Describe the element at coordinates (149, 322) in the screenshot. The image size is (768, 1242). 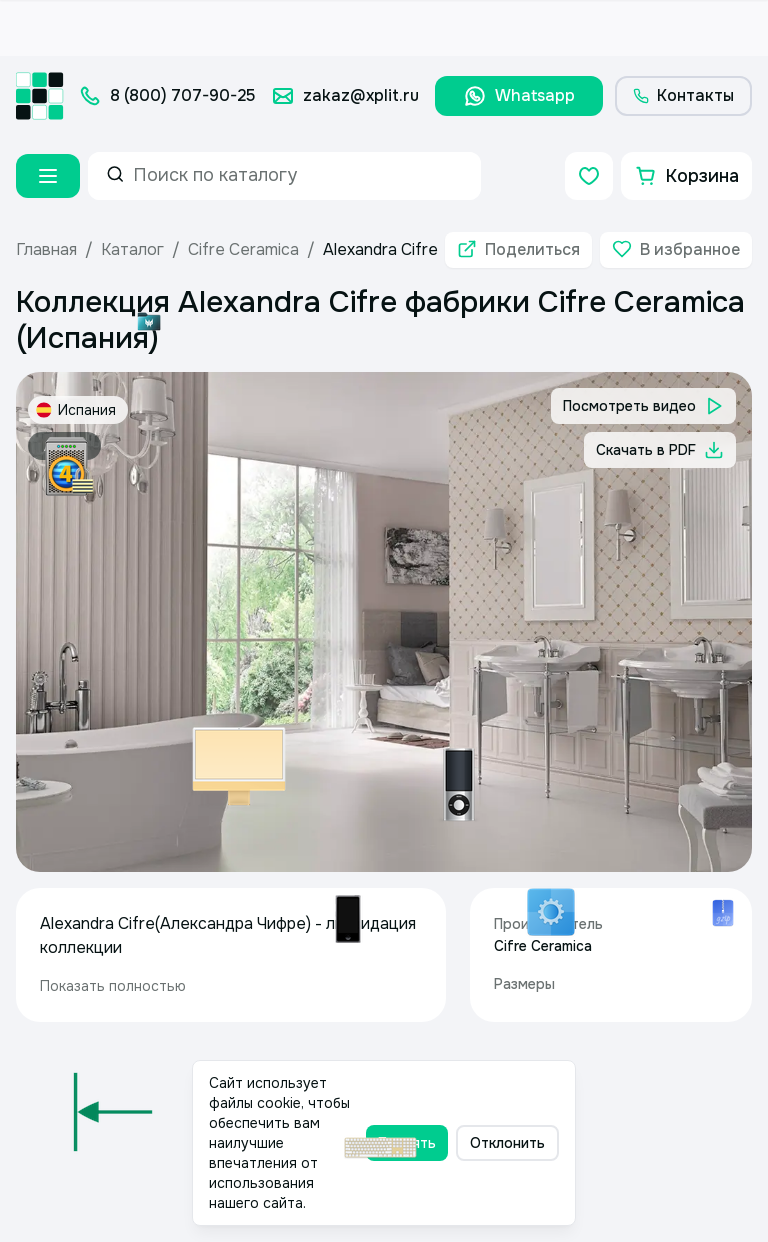
I see `open acer predator game files folder` at that location.